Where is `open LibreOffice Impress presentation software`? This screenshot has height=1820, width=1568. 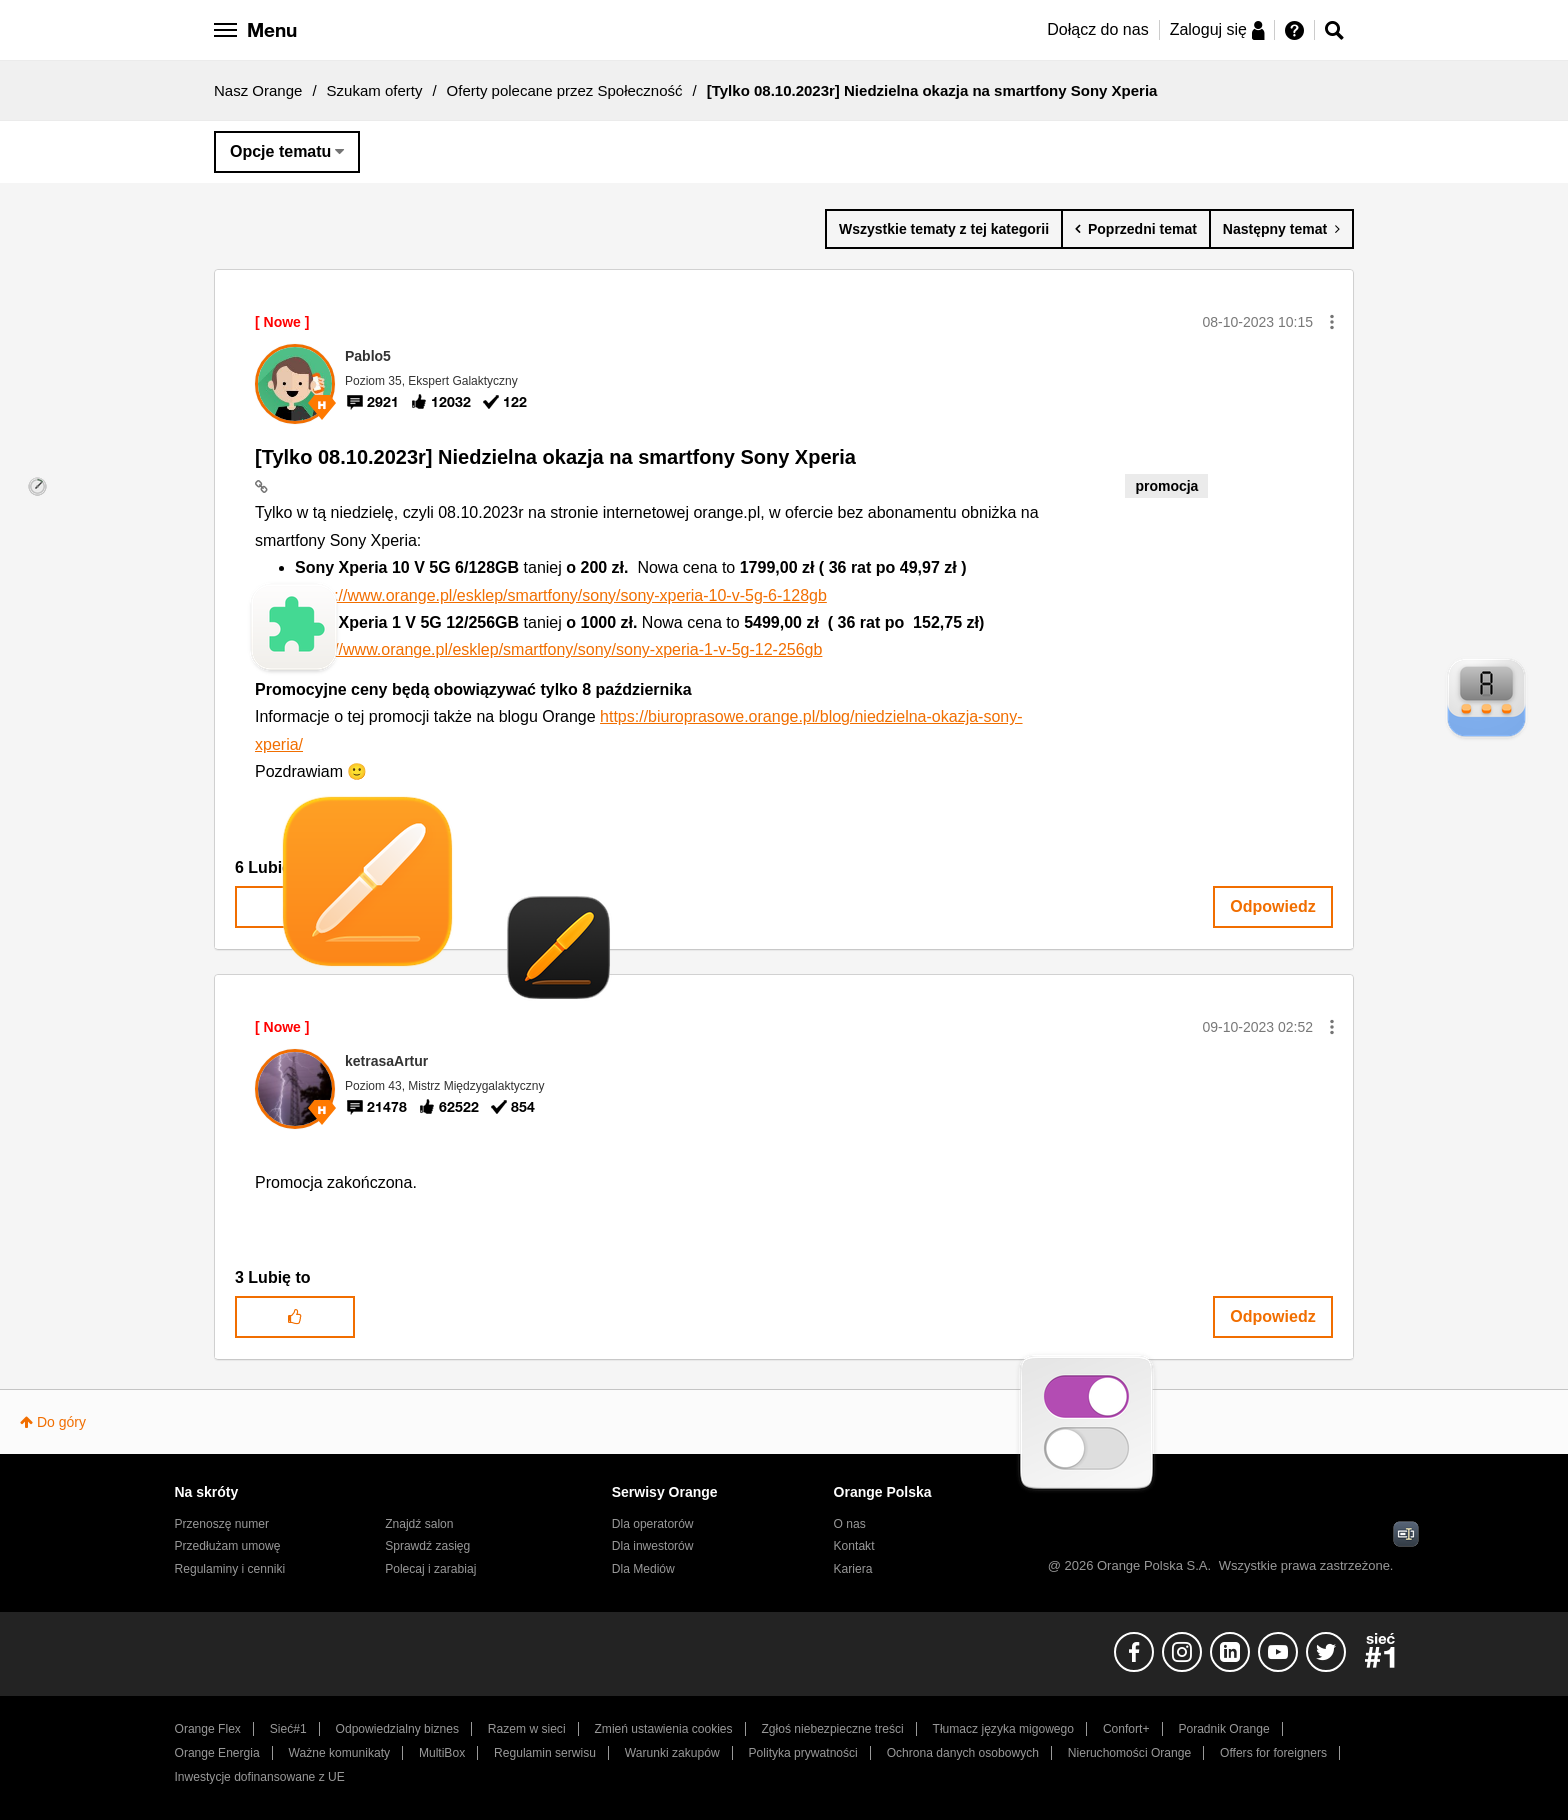 open LibreOffice Impress presentation software is located at coordinates (367, 881).